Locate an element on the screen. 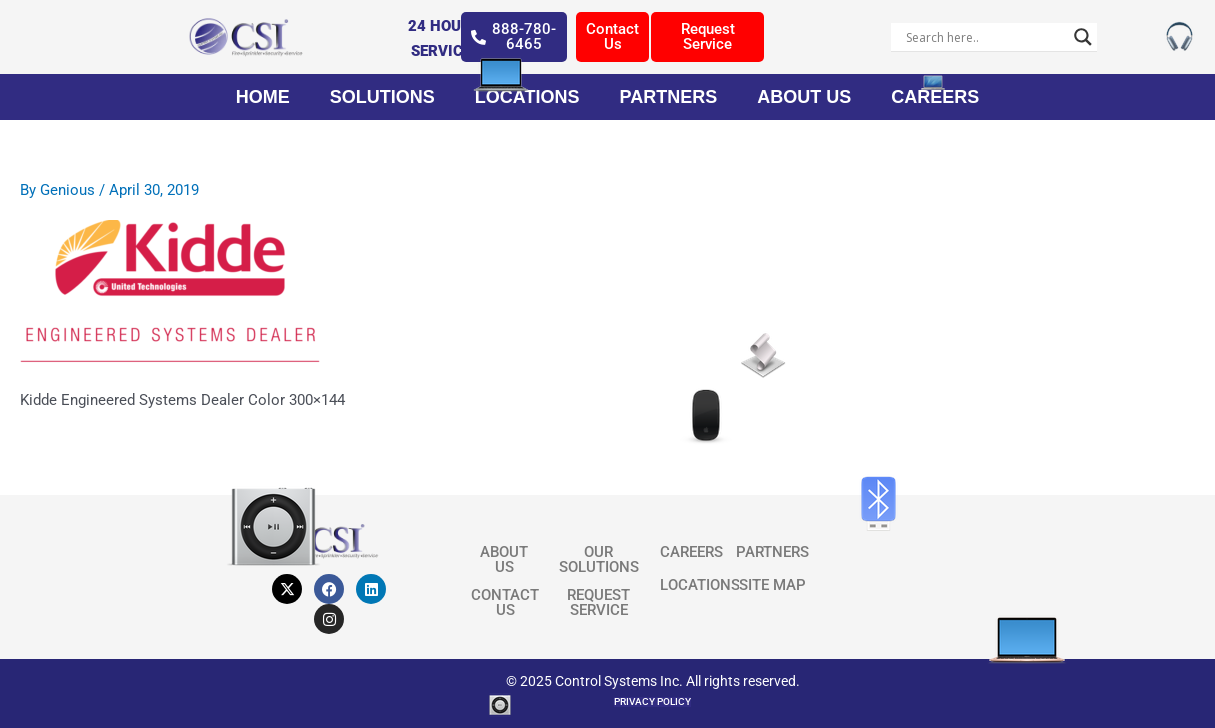  access the script menu application is located at coordinates (763, 355).